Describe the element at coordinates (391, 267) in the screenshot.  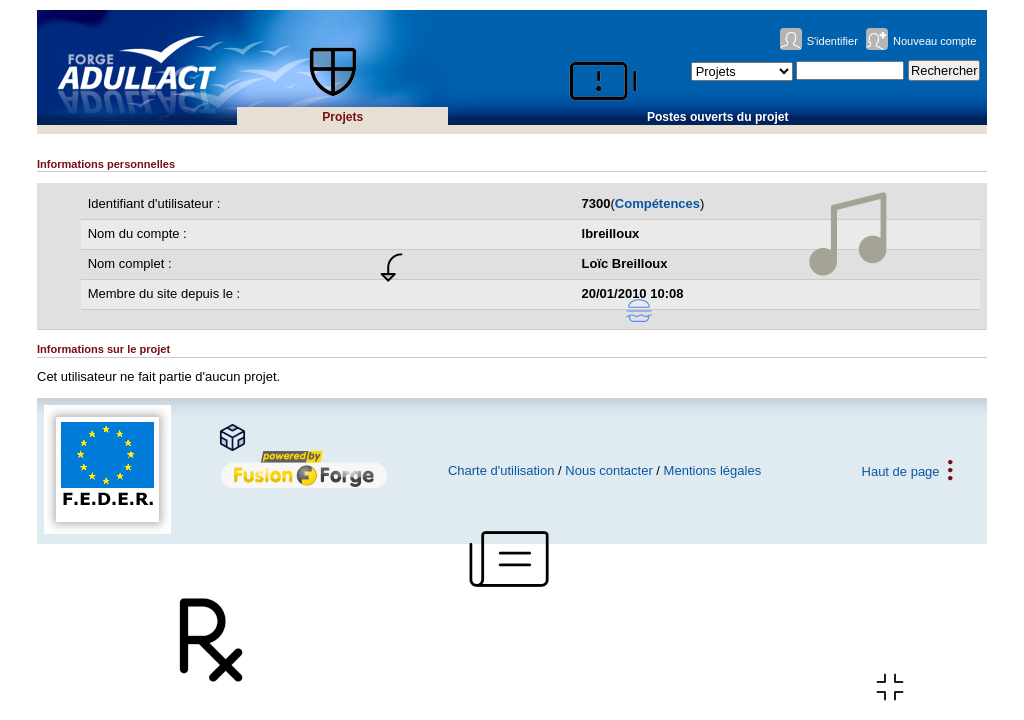
I see `go back and down in navigation` at that location.